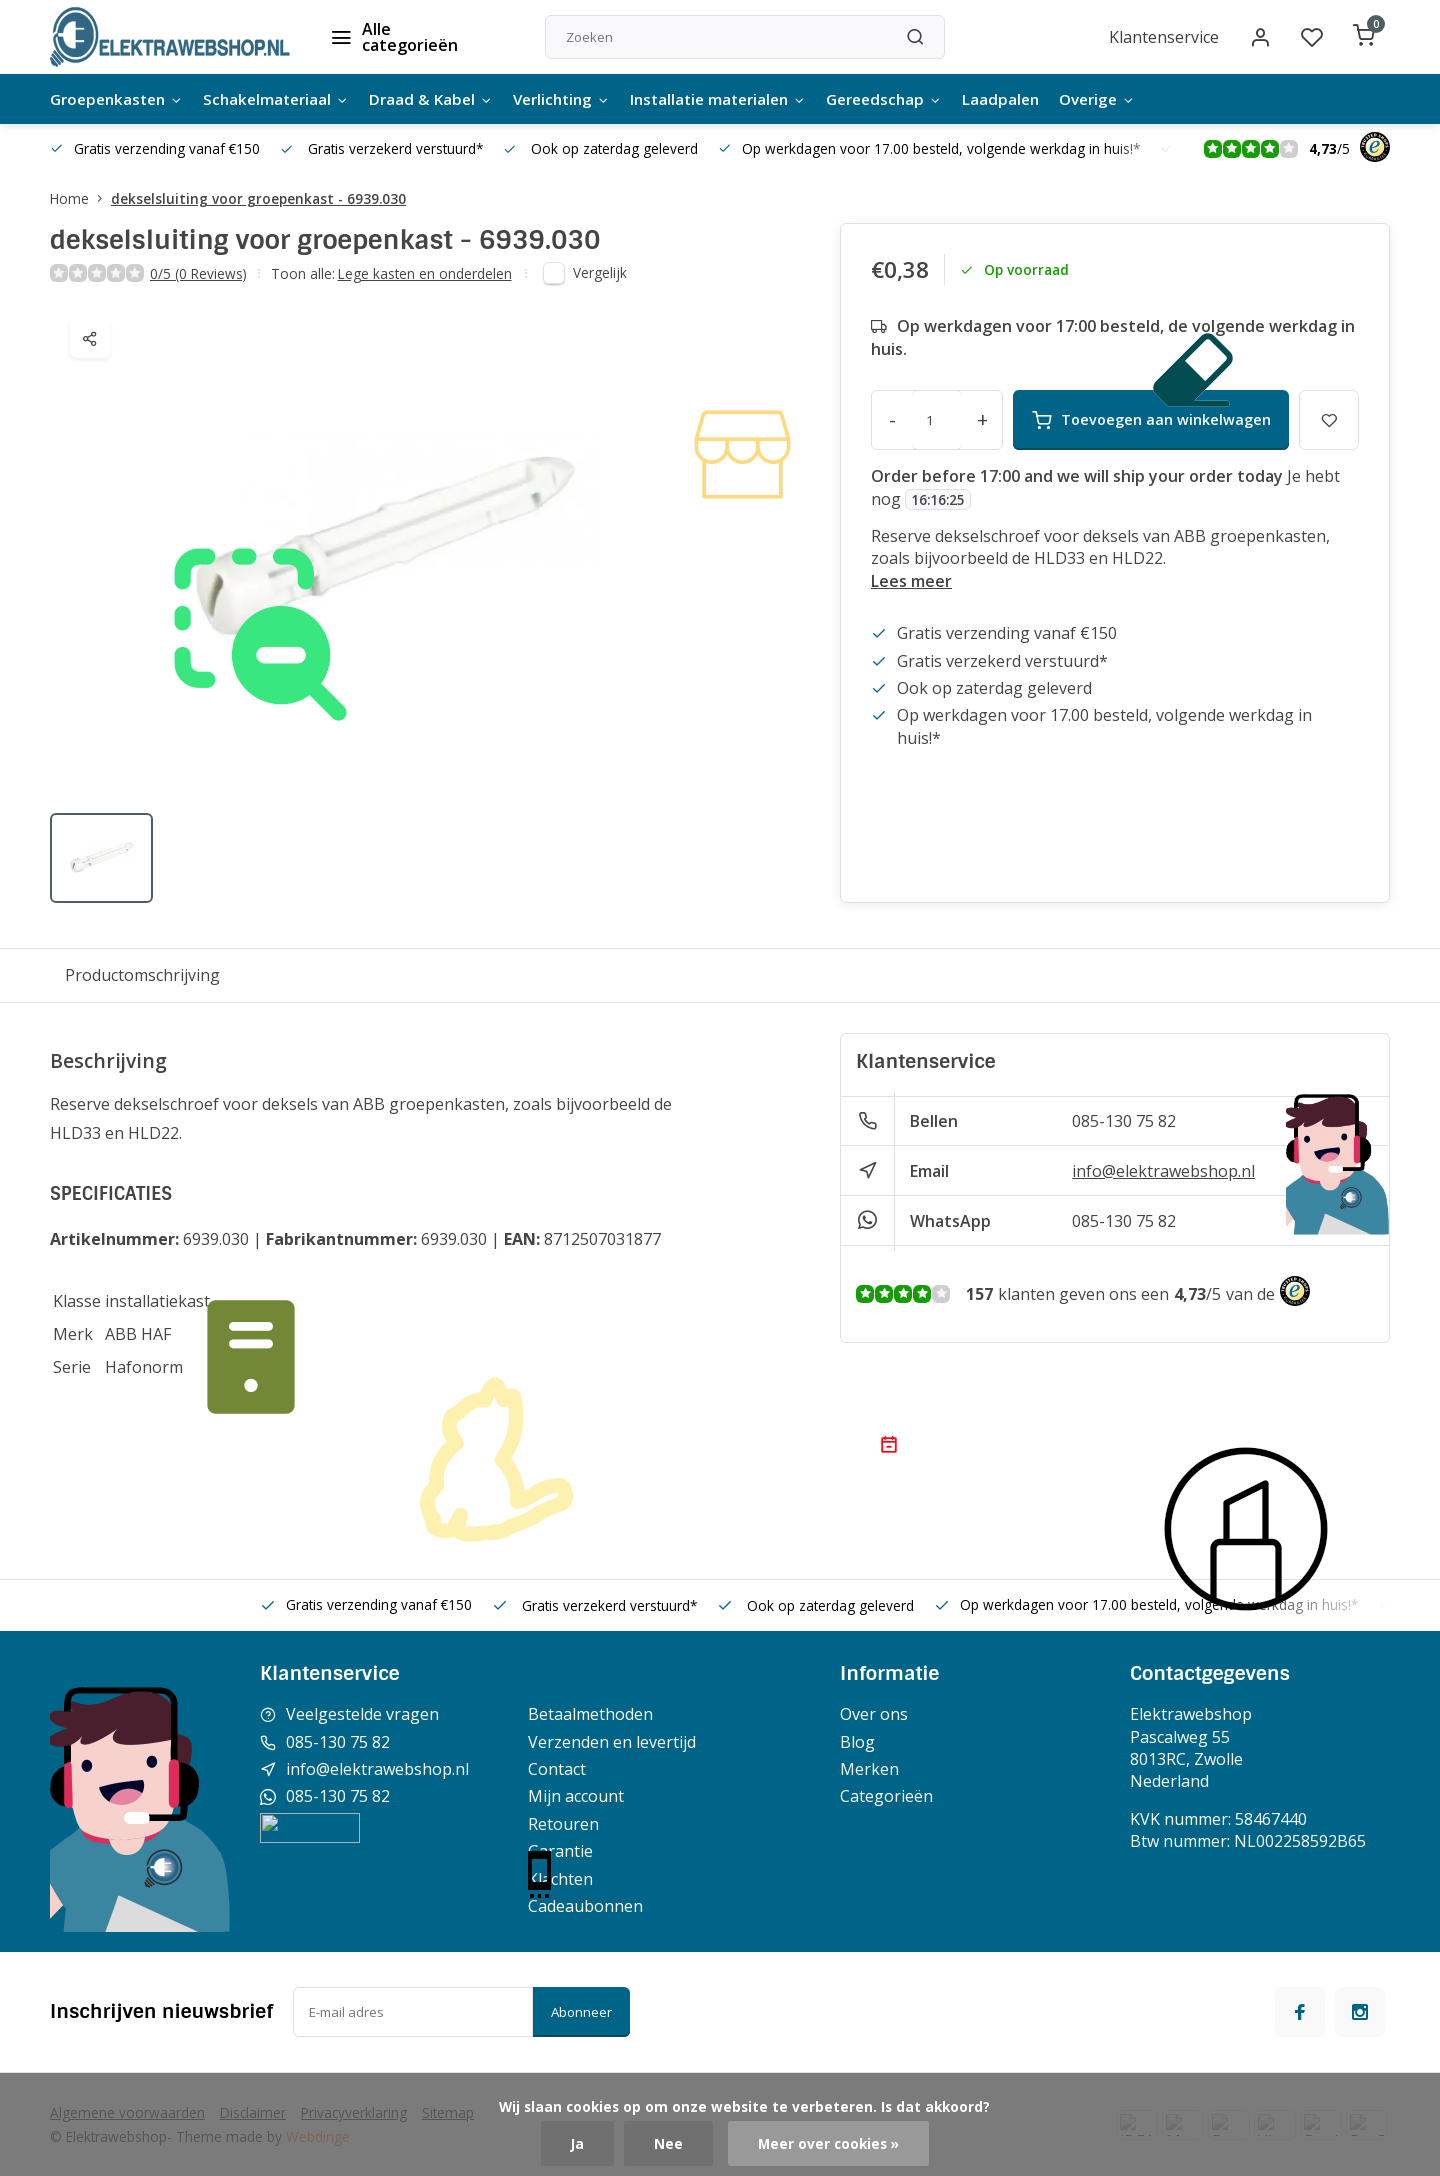 Image resolution: width=1440 pixels, height=2176 pixels. I want to click on erase or clear content, so click(1193, 370).